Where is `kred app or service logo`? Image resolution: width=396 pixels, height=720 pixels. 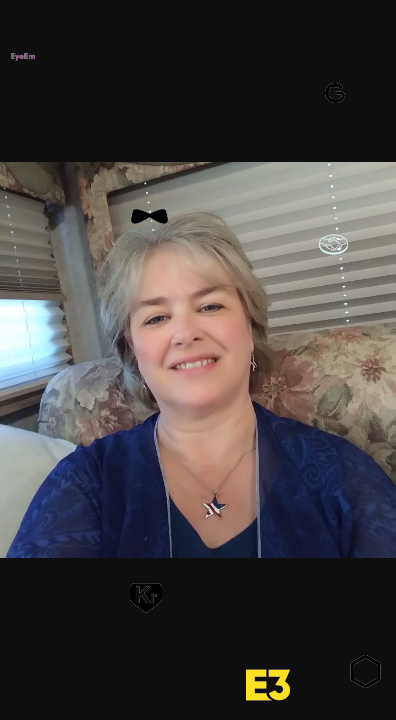 kred app or service logo is located at coordinates (146, 598).